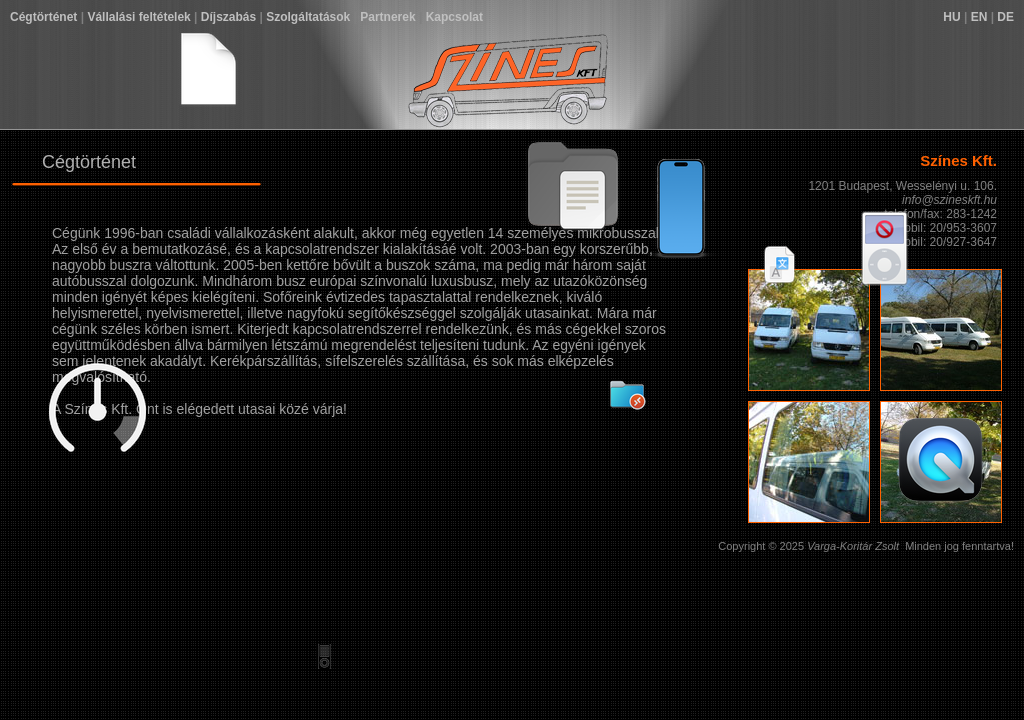 The image size is (1024, 720). What do you see at coordinates (573, 184) in the screenshot?
I see `open a file from folder` at bounding box center [573, 184].